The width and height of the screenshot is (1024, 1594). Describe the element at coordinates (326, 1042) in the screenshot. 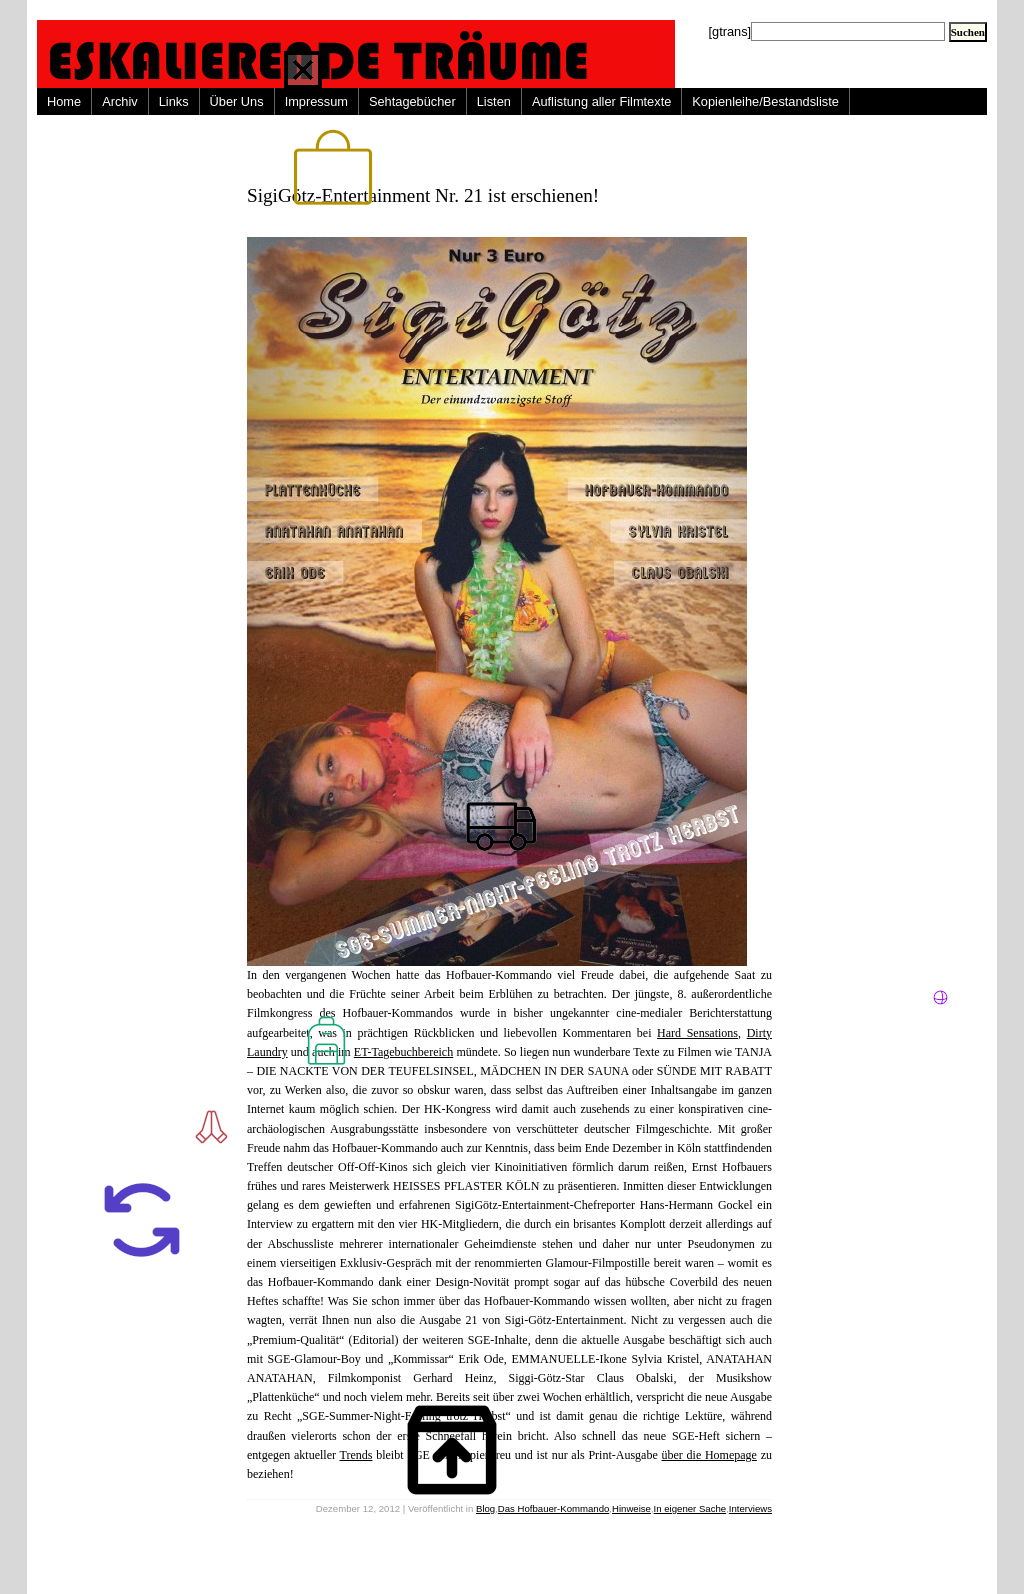

I see `access your inventory or storage` at that location.